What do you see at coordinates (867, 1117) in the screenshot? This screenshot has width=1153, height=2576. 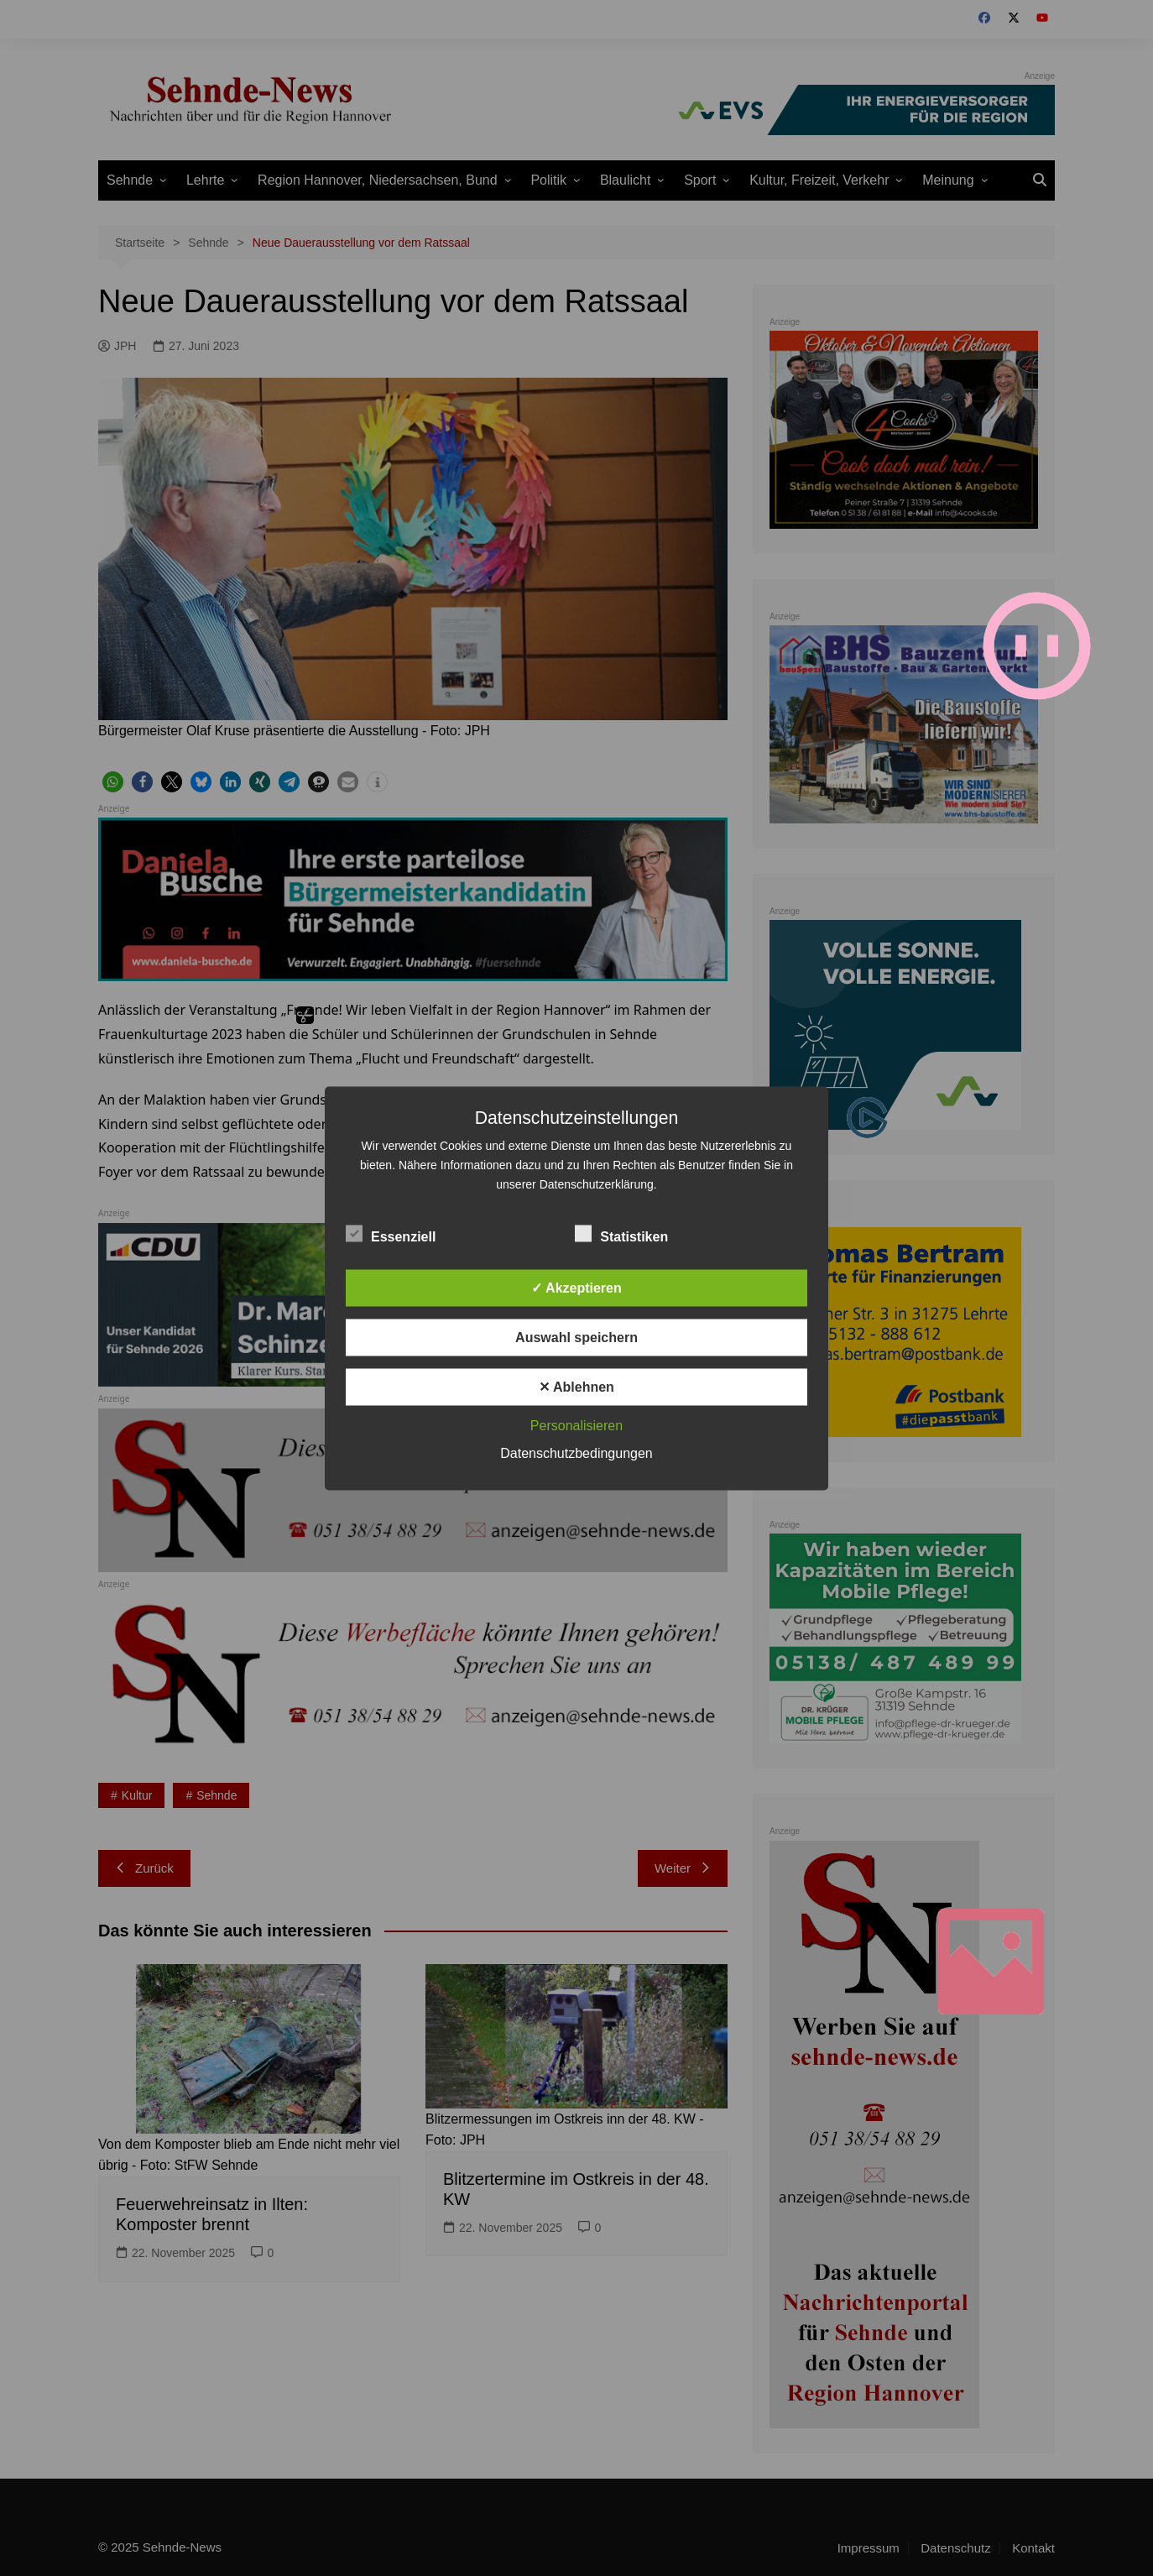 I see `elgato brand logo` at bounding box center [867, 1117].